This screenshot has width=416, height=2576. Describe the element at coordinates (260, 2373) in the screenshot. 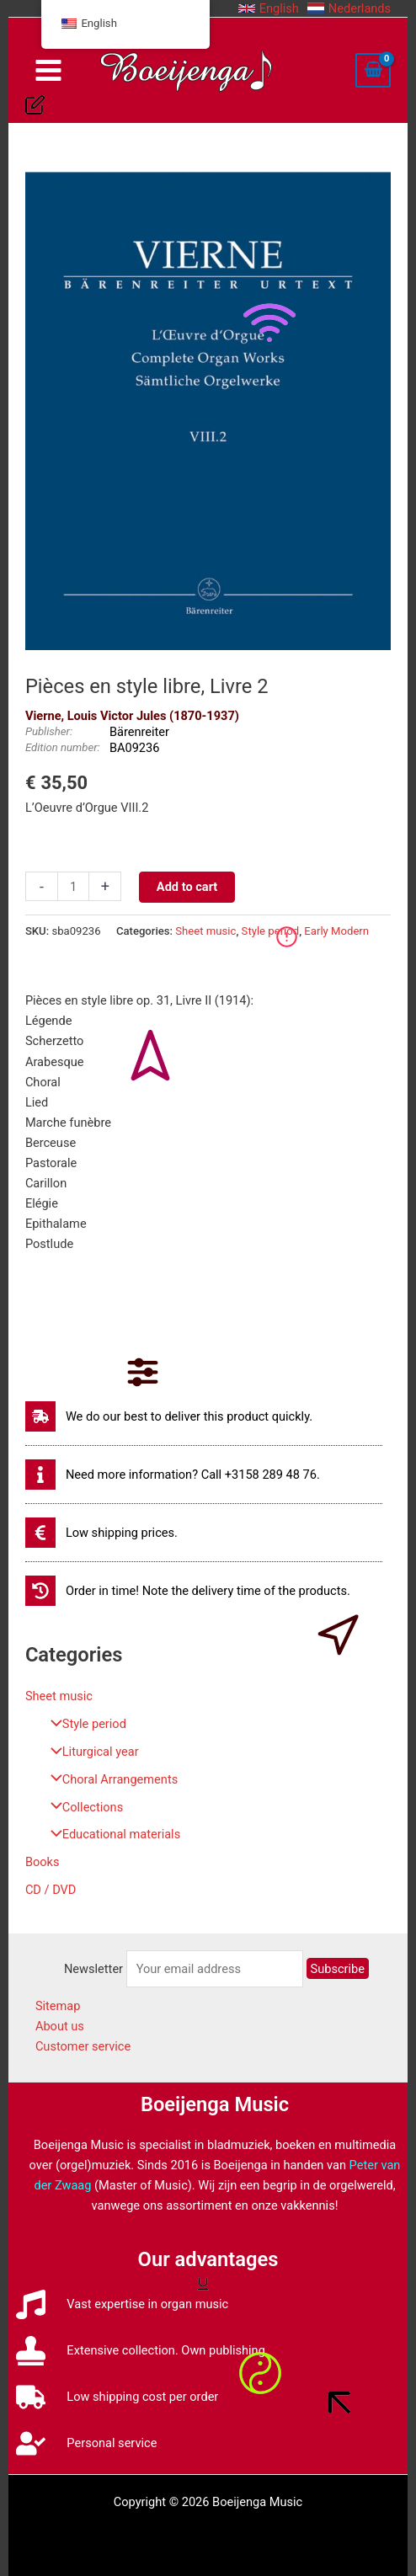

I see `toggle balance or harmony mode` at that location.